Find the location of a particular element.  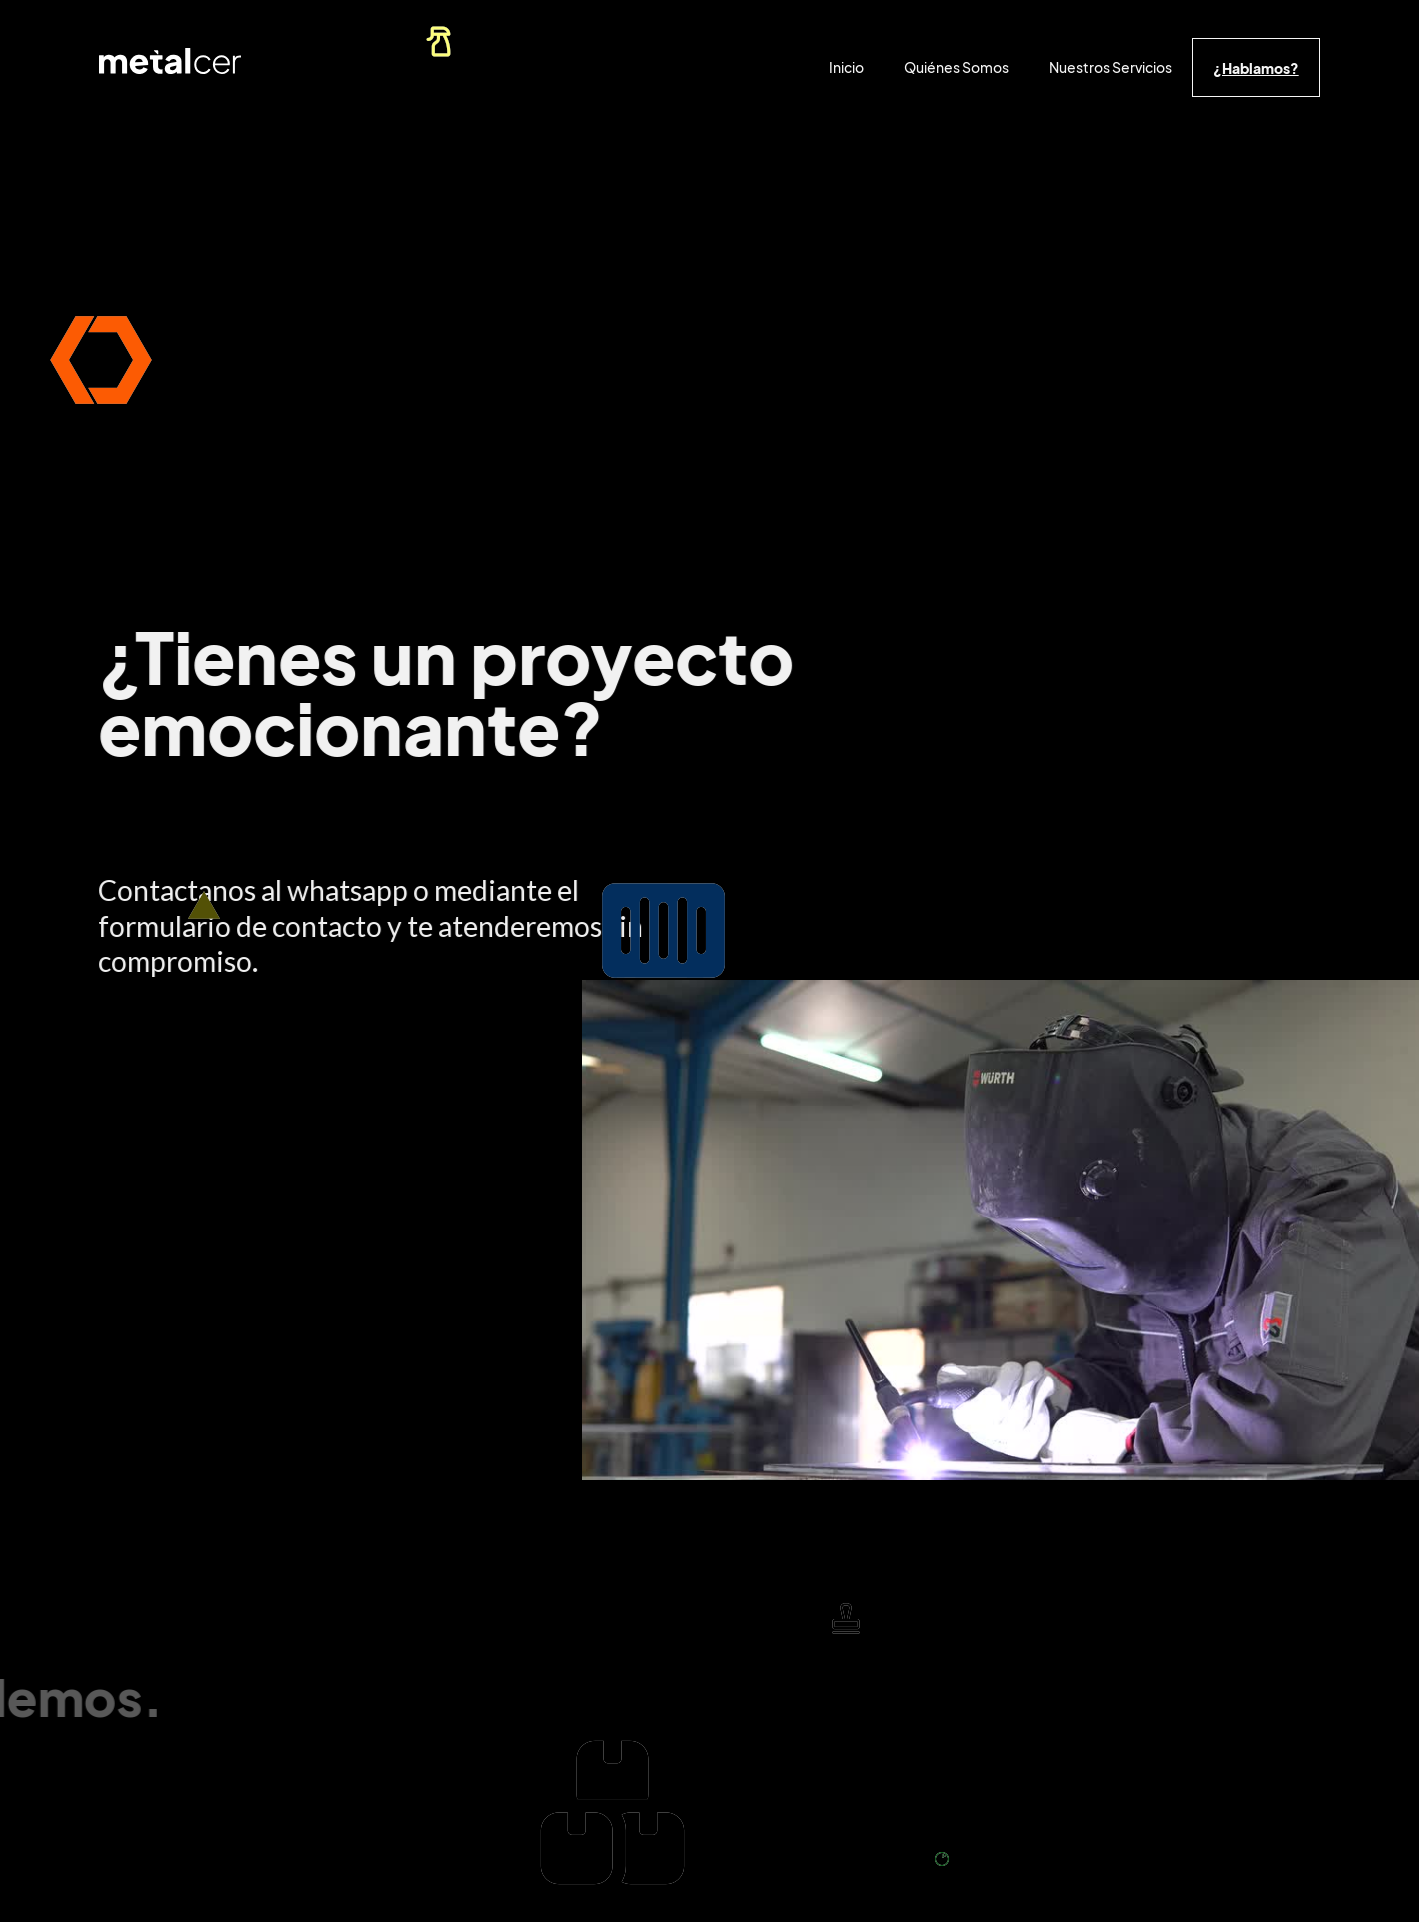

vercel platform logo is located at coordinates (204, 905).